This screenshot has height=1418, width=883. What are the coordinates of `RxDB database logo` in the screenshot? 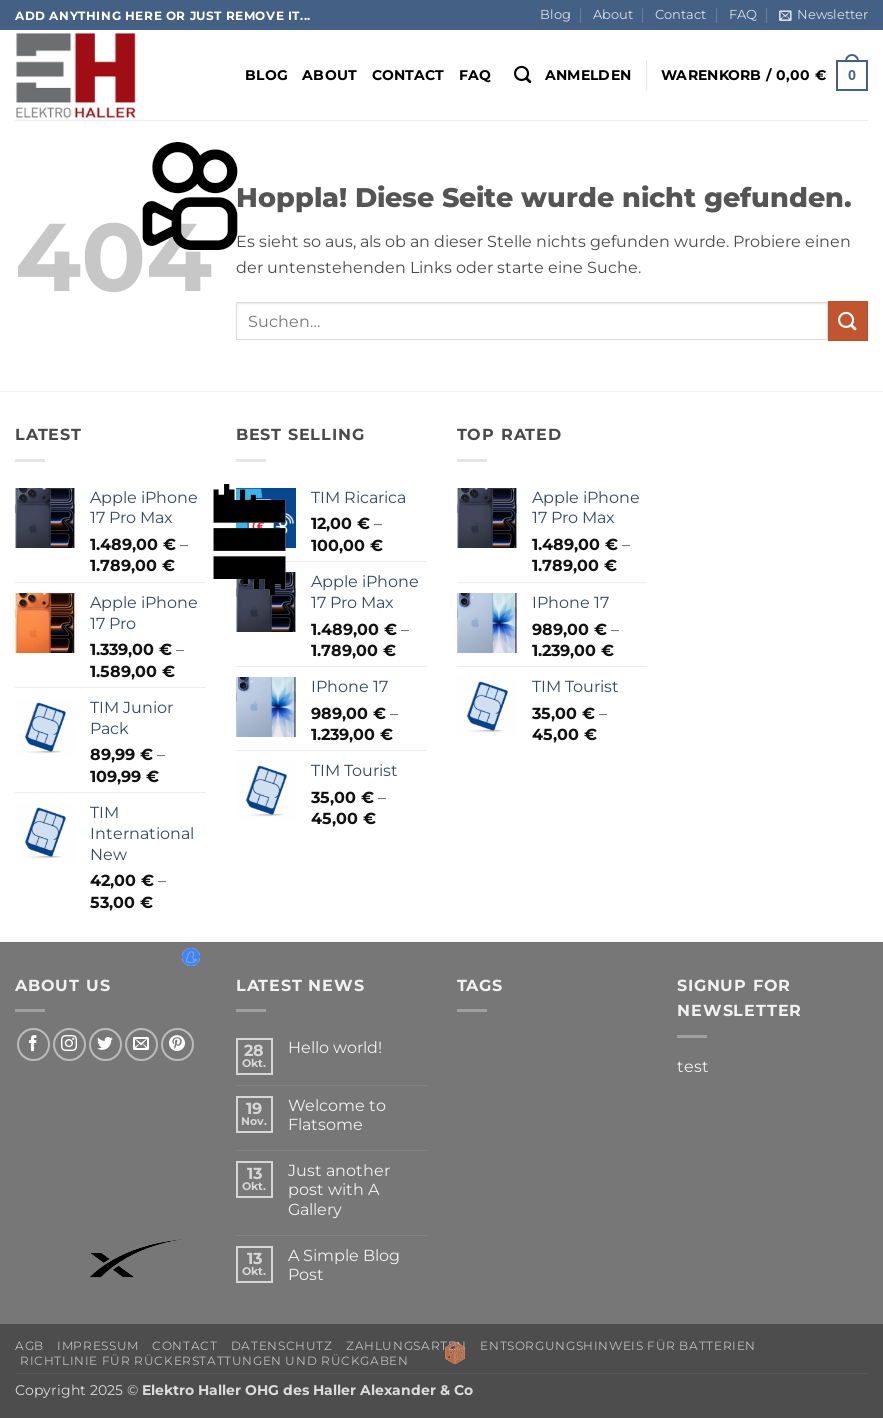 It's located at (249, 539).